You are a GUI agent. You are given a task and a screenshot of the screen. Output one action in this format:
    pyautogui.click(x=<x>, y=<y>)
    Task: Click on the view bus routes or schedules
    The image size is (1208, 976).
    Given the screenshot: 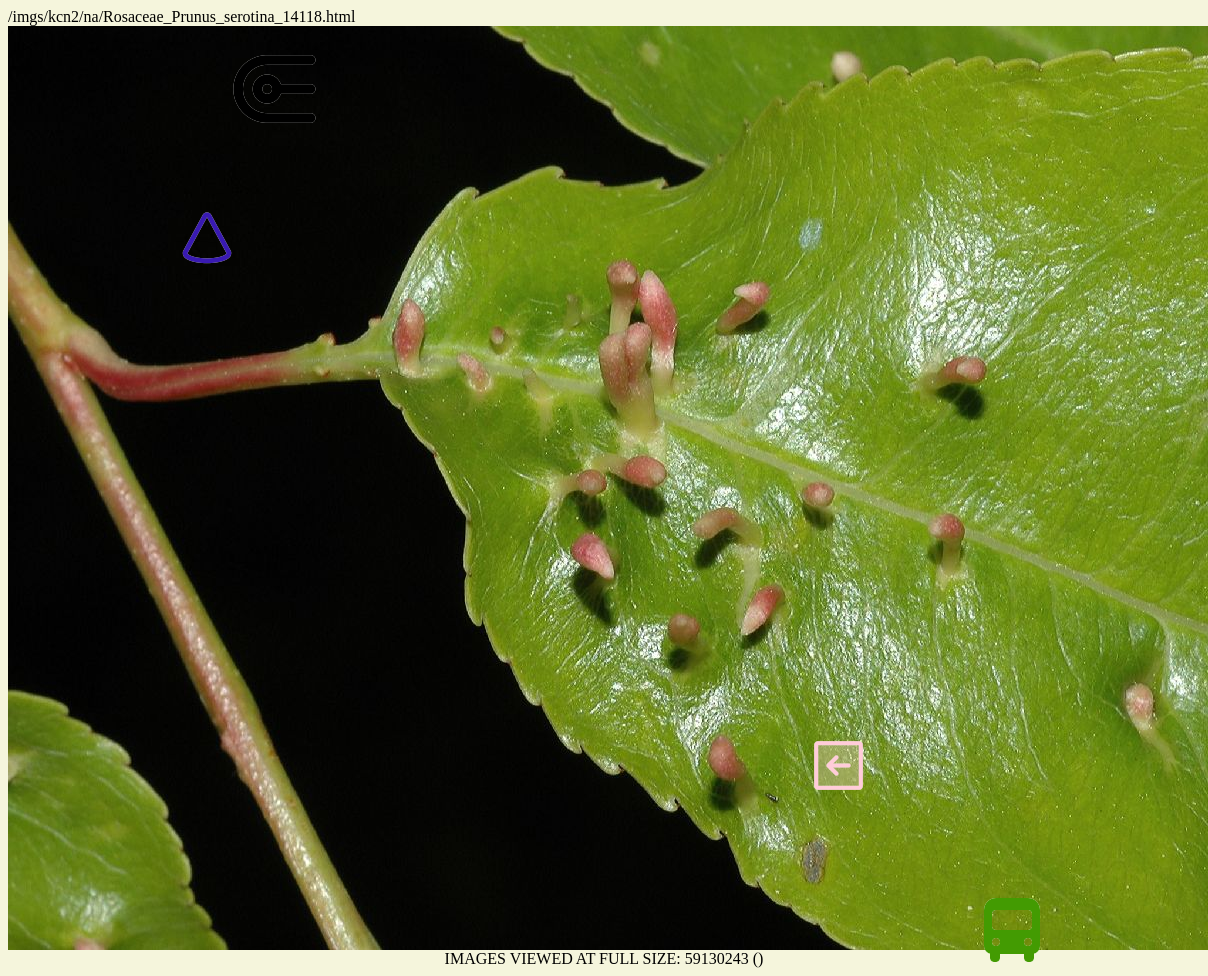 What is the action you would take?
    pyautogui.click(x=1012, y=930)
    